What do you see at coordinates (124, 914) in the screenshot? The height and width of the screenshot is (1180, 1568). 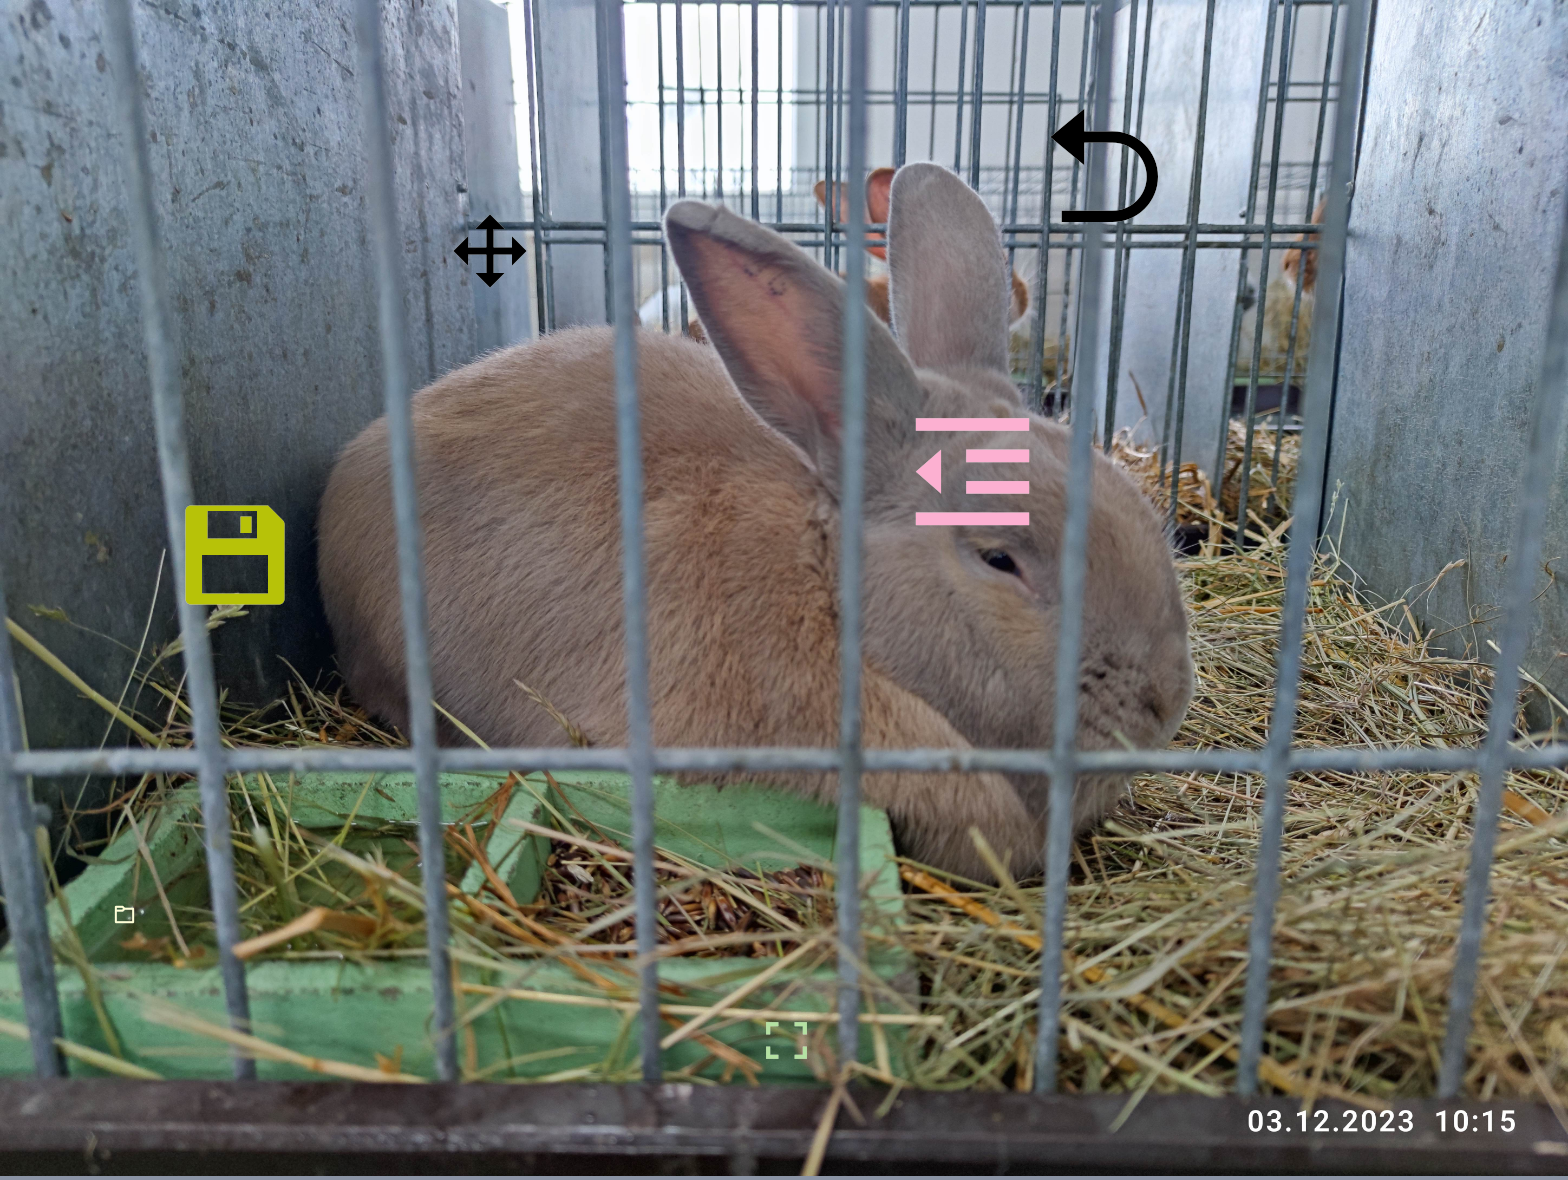 I see `open folder to view files` at bounding box center [124, 914].